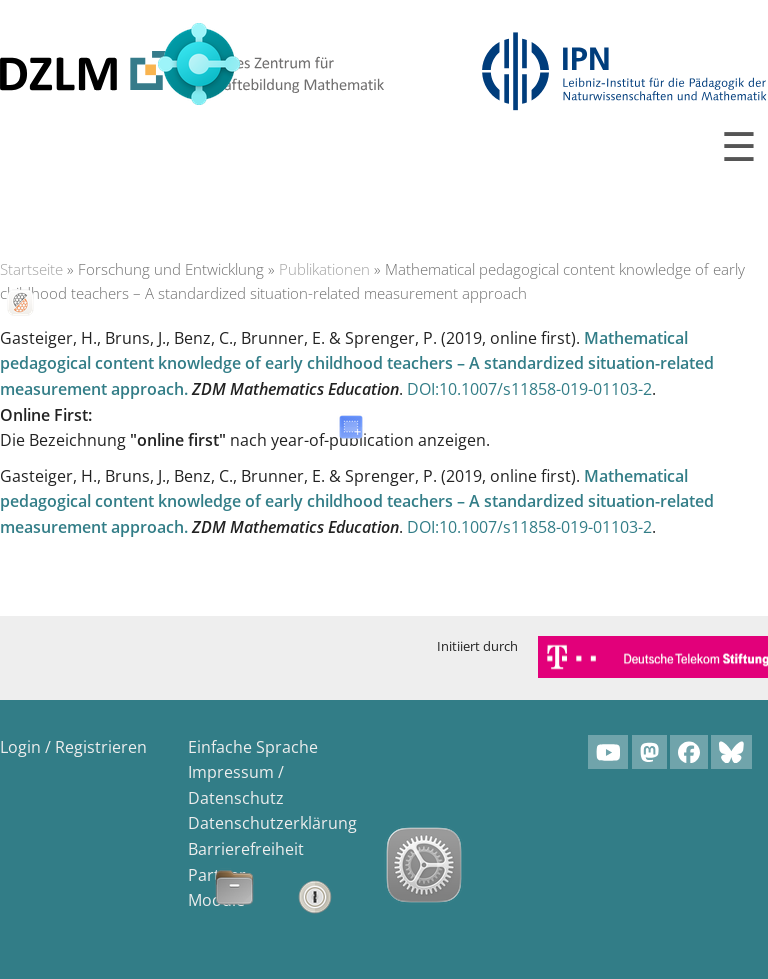 This screenshot has height=979, width=768. I want to click on open central app for managing connected devices, so click(199, 64).